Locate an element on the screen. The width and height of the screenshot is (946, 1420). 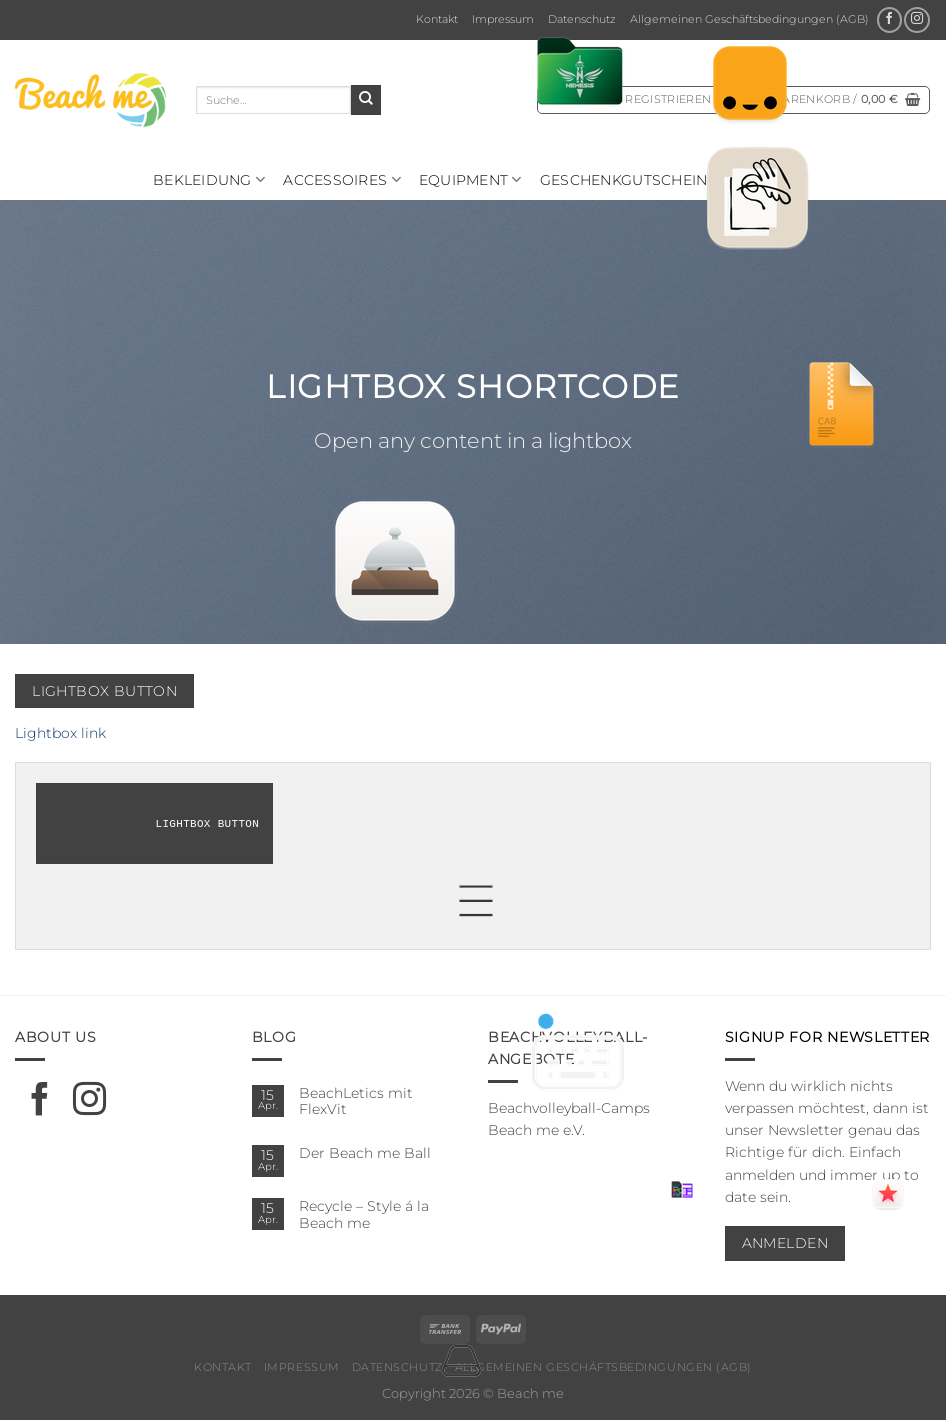
open programming projects folder is located at coordinates (682, 1190).